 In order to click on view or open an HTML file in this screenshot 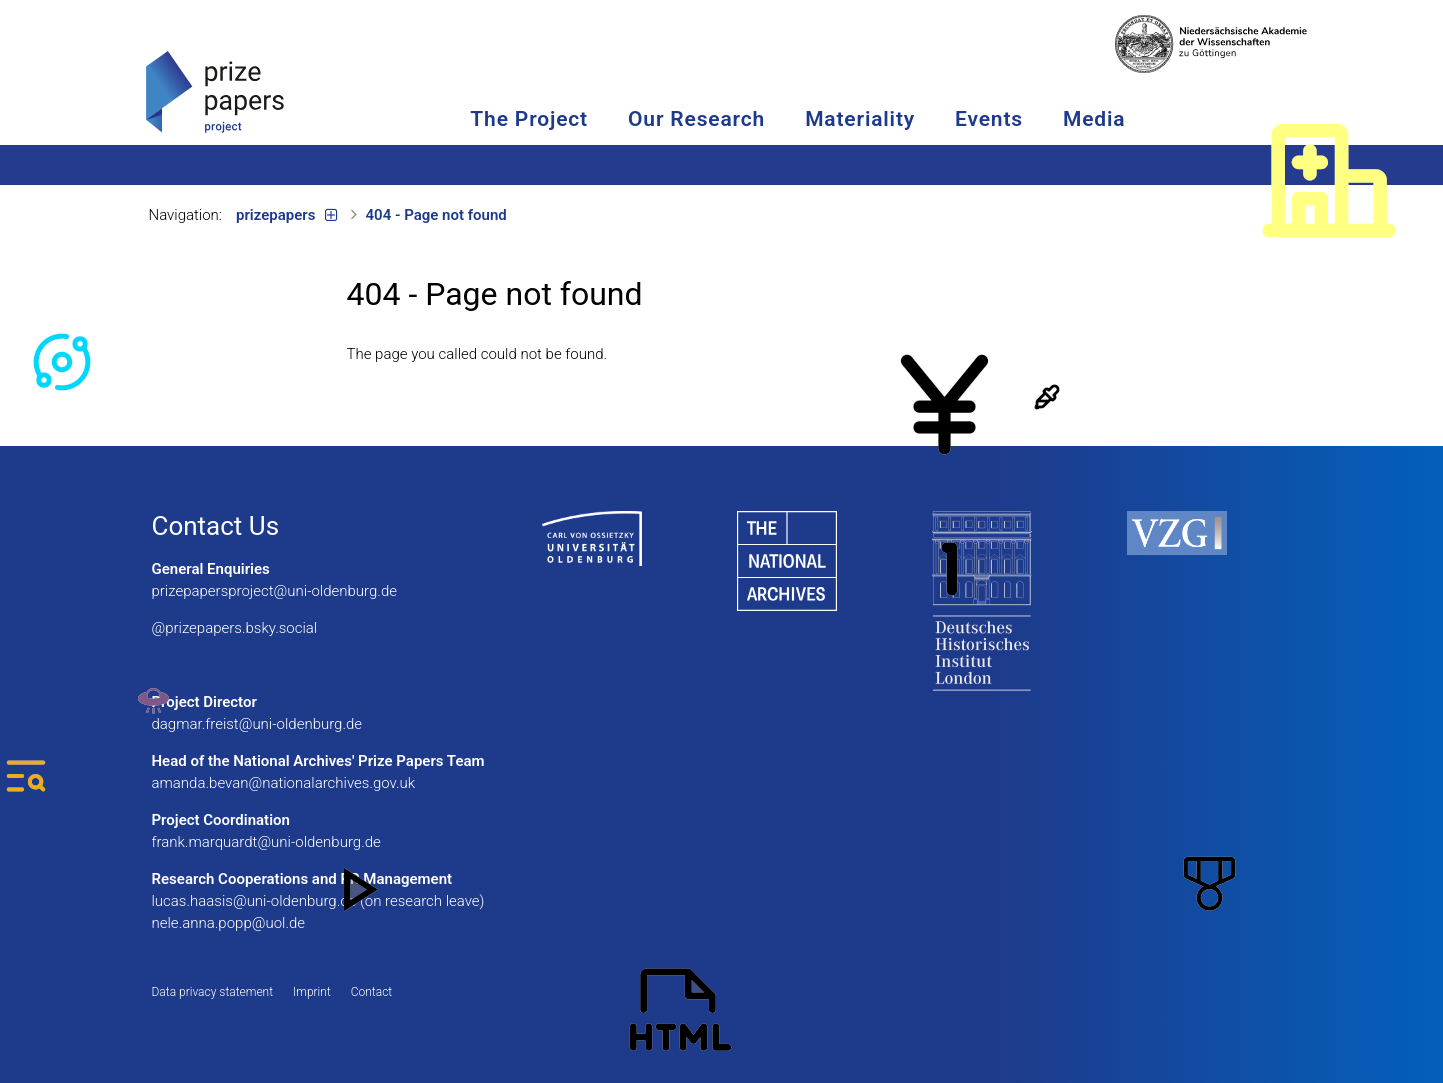, I will do `click(678, 1013)`.